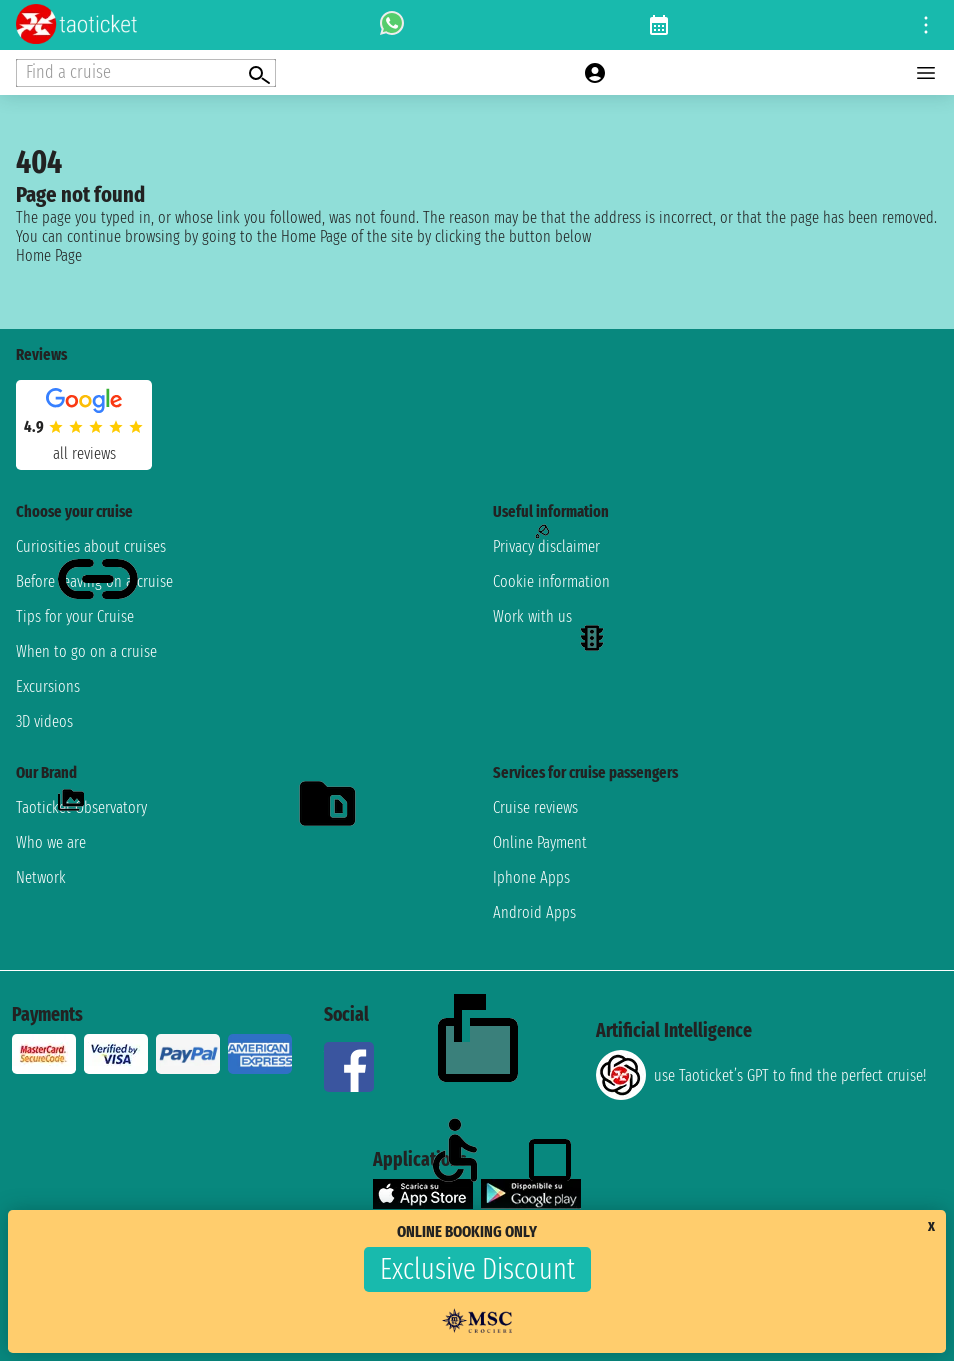 The image size is (954, 1361). I want to click on indicates new mail in your mailbox, so click(478, 1042).